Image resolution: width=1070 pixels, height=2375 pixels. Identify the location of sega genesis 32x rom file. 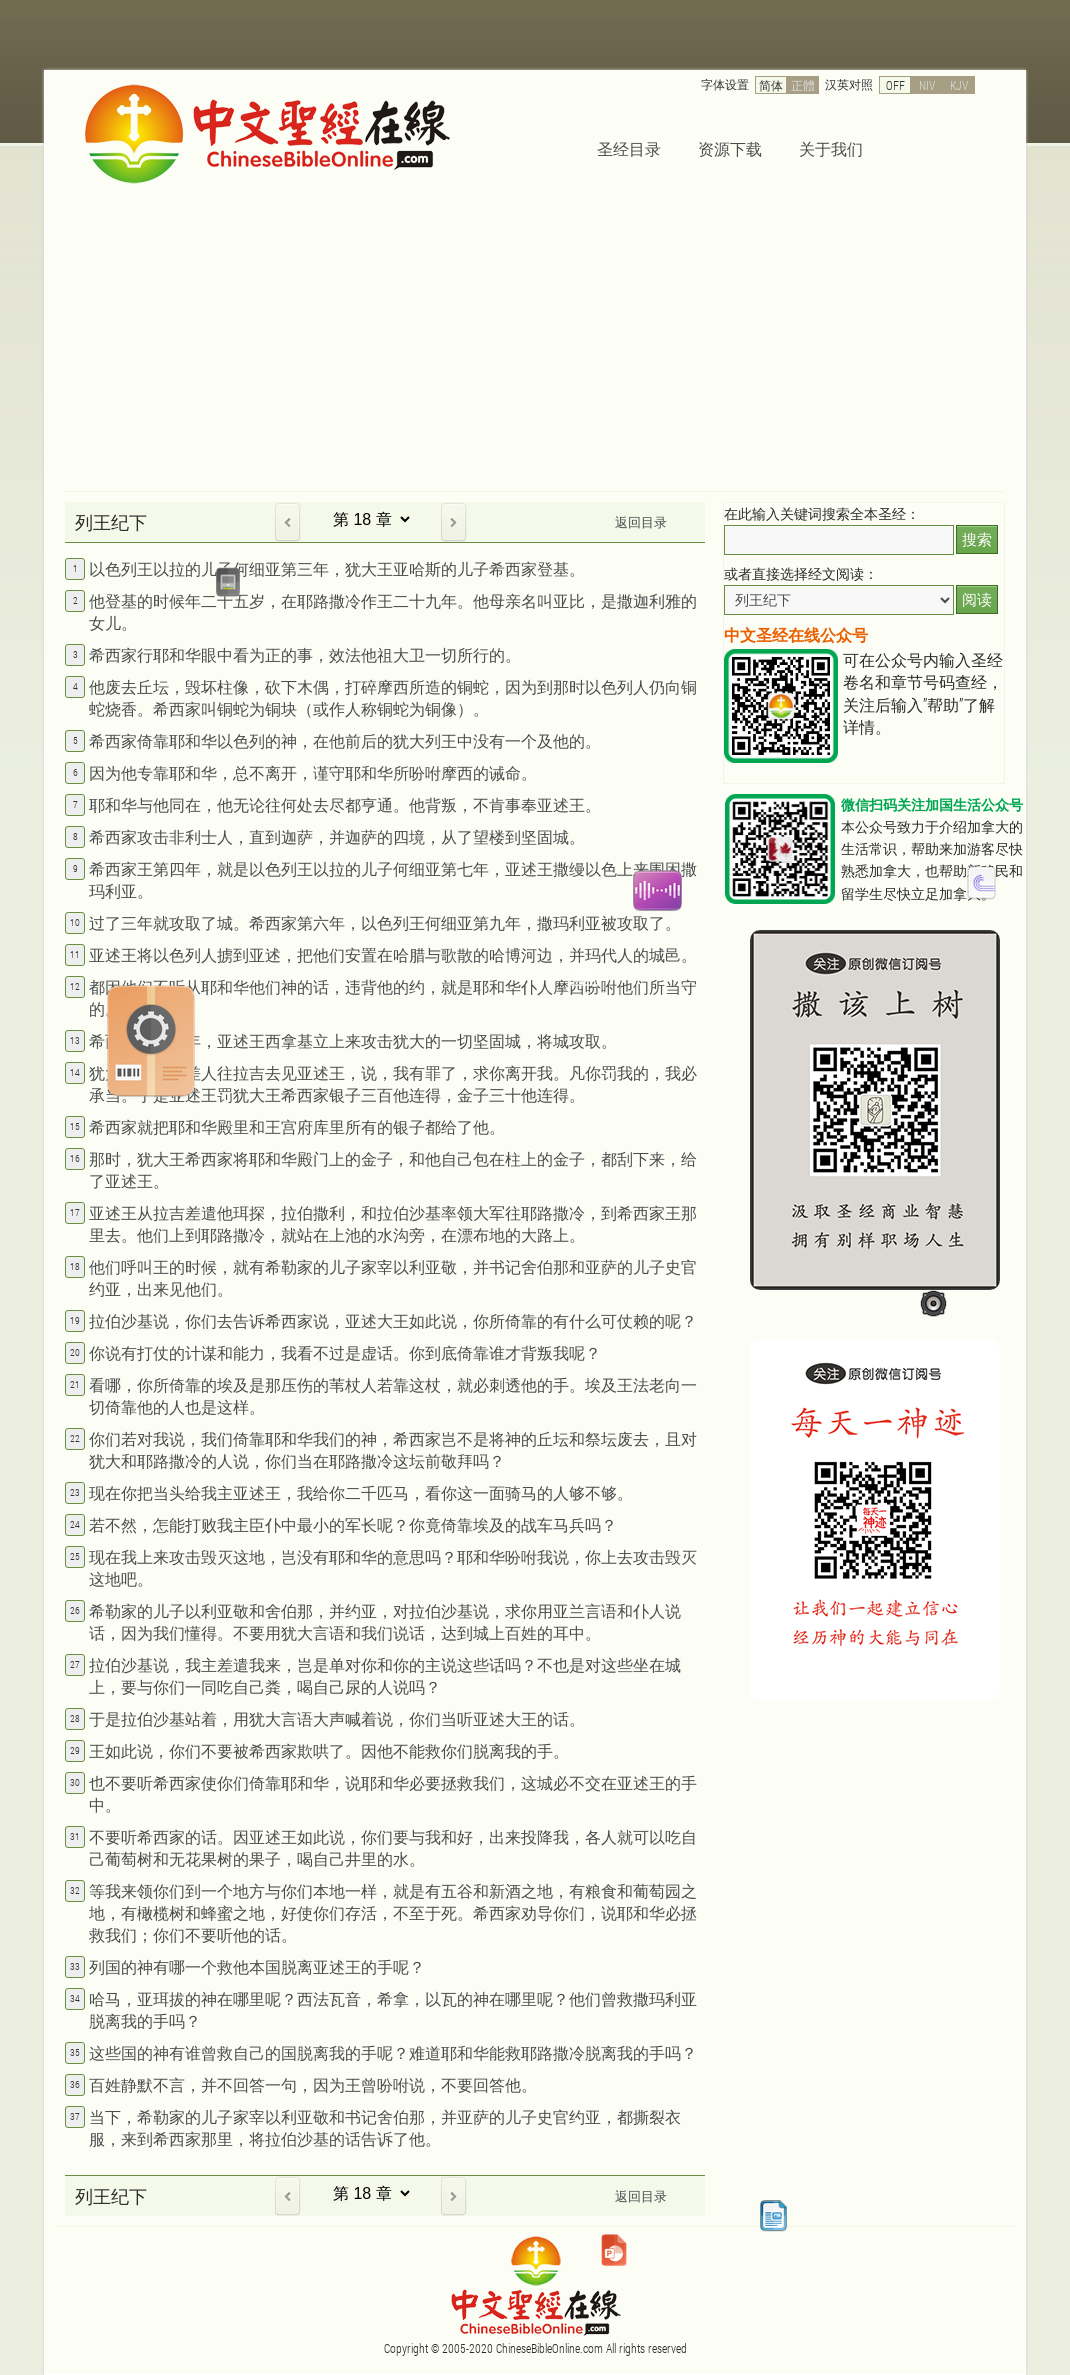
(228, 582).